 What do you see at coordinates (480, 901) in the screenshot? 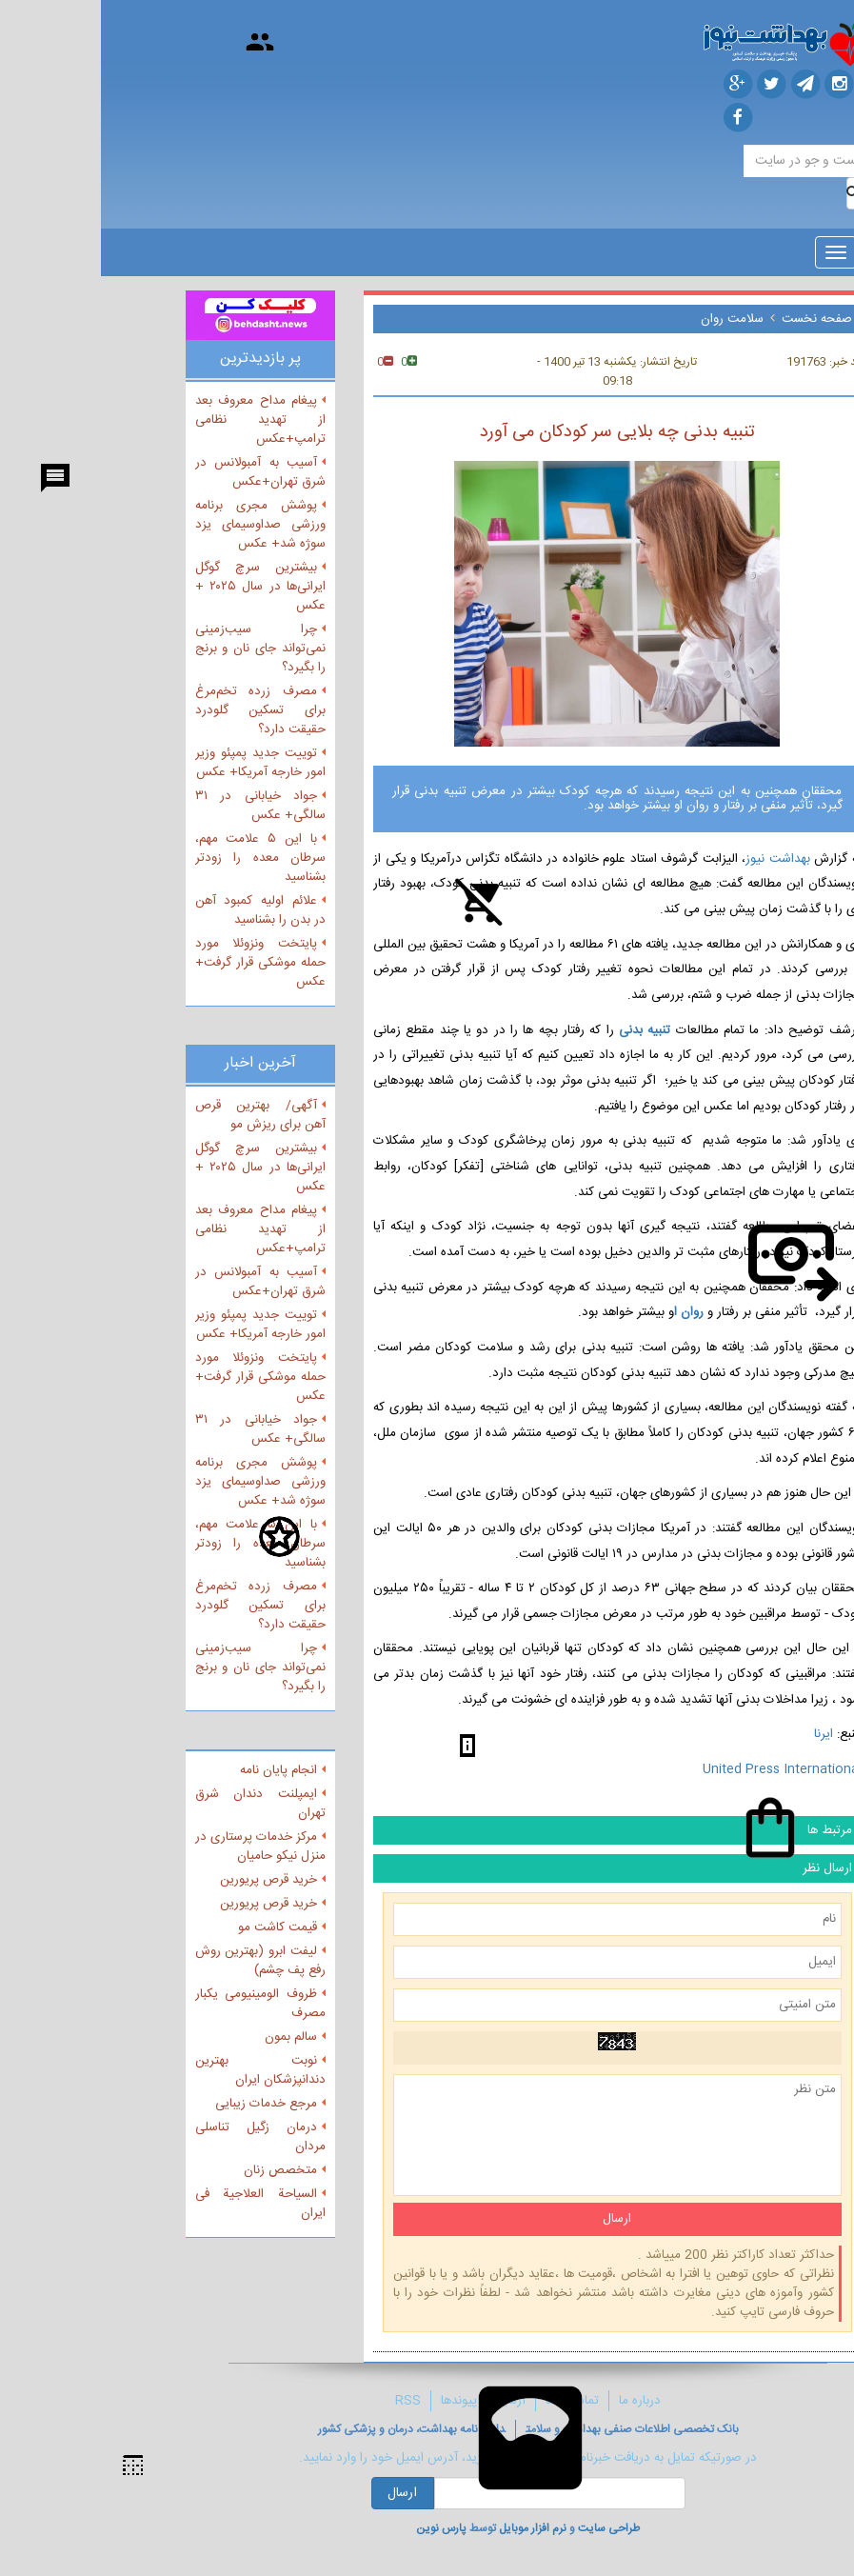
I see `remove item from shopping cart` at bounding box center [480, 901].